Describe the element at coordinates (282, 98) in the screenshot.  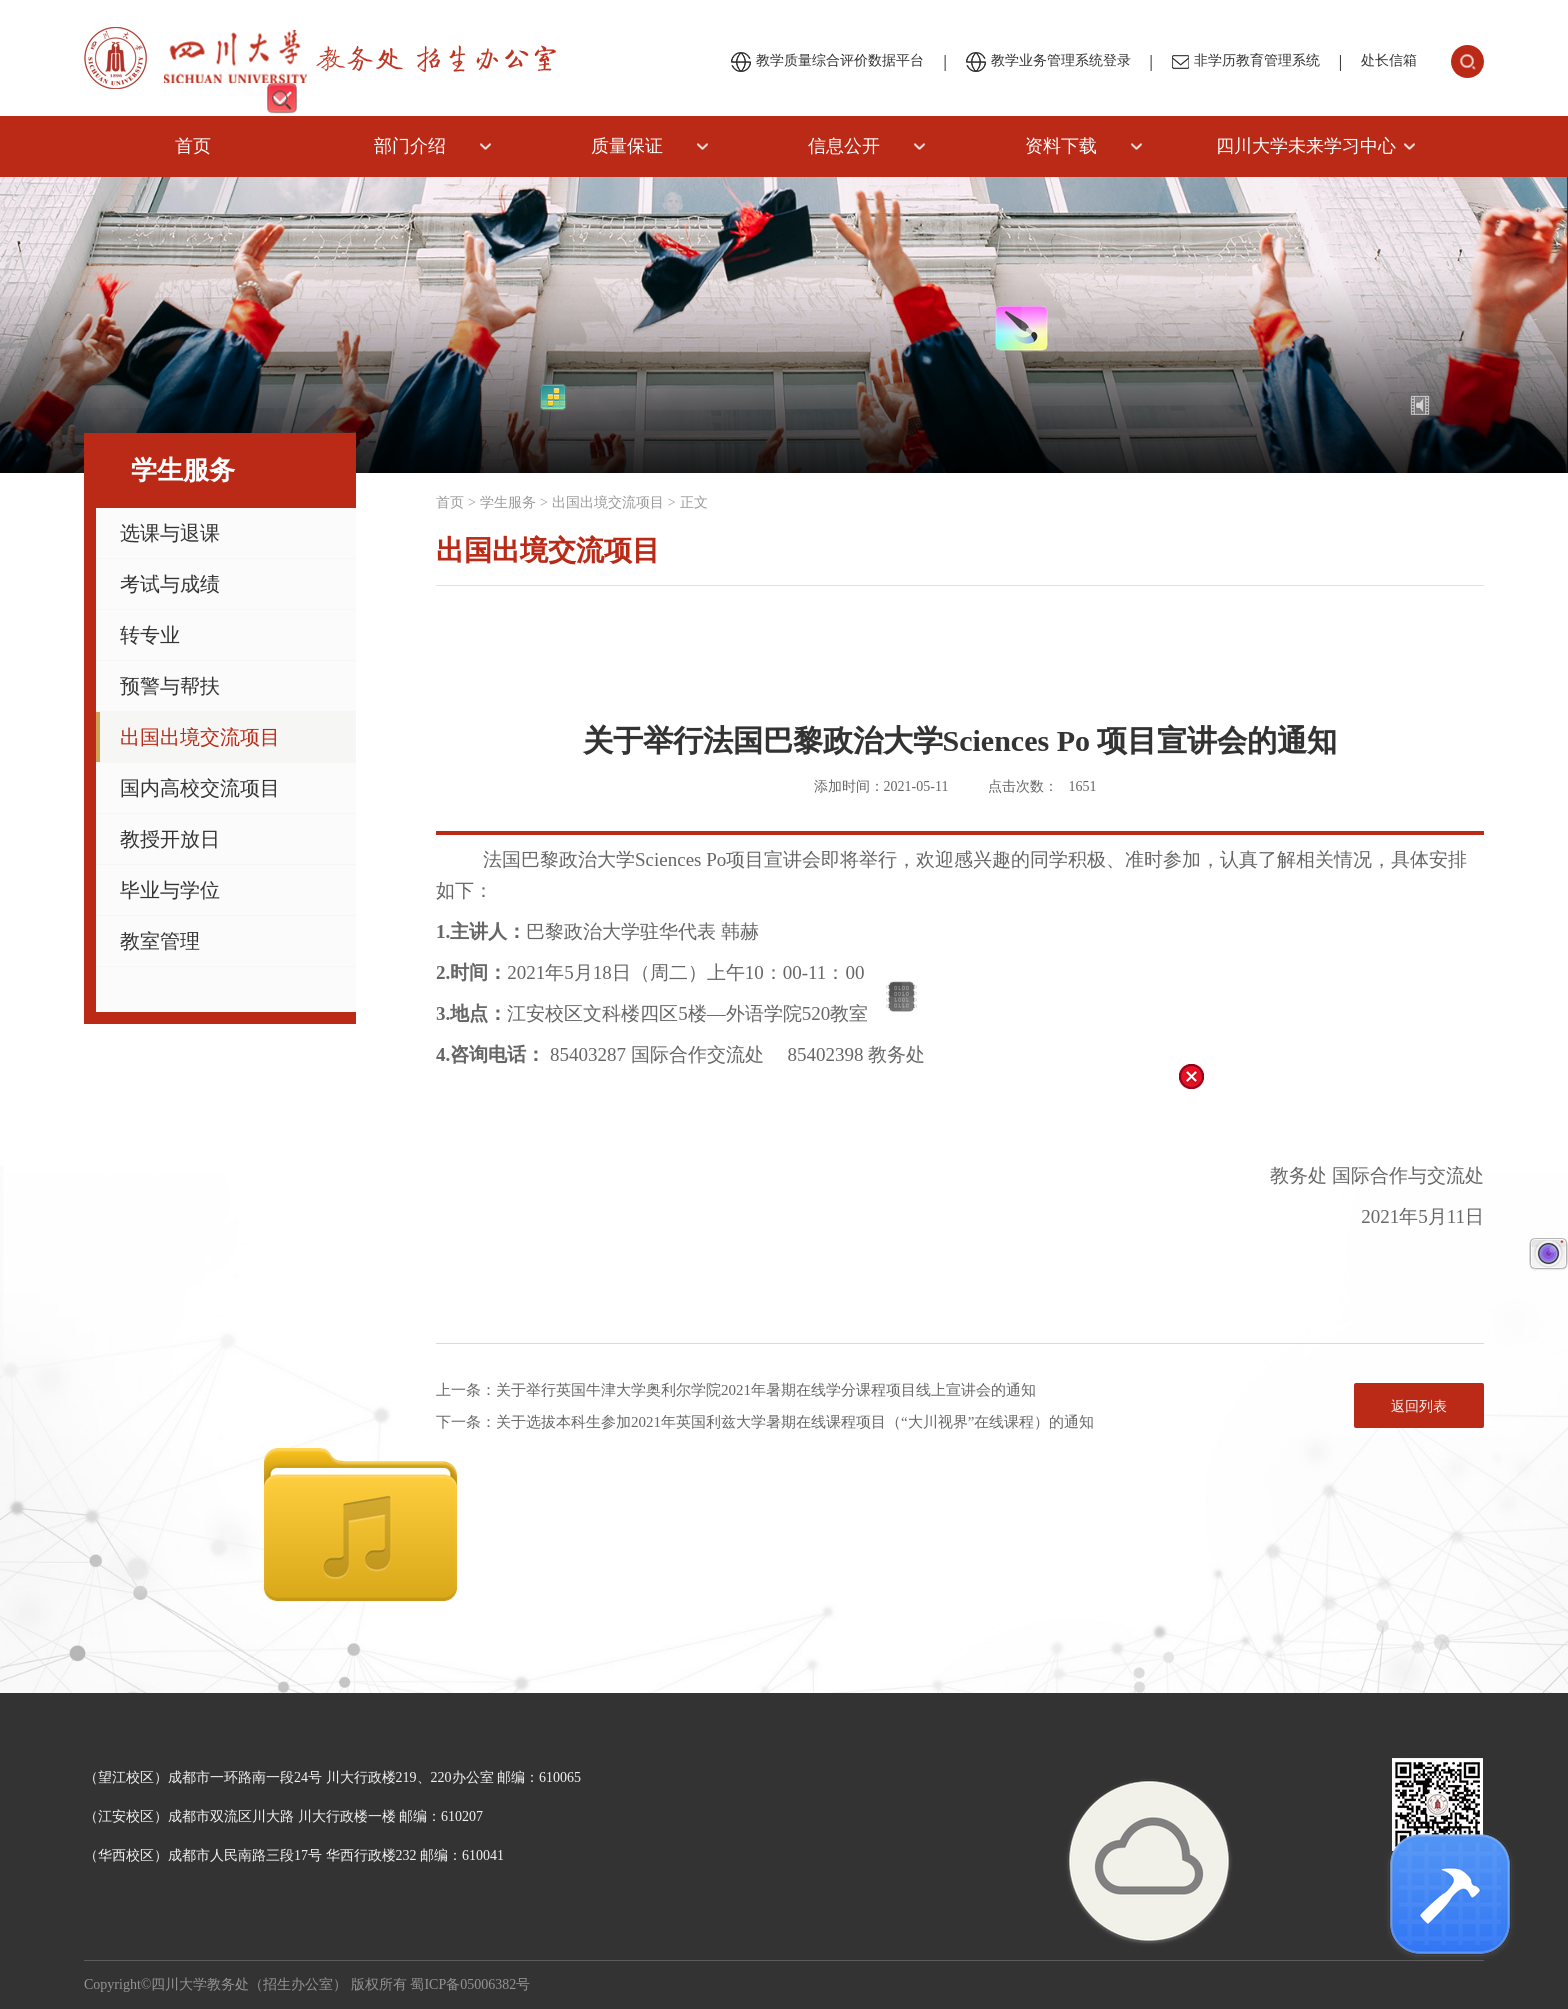
I see `open dconf editor settings application` at that location.